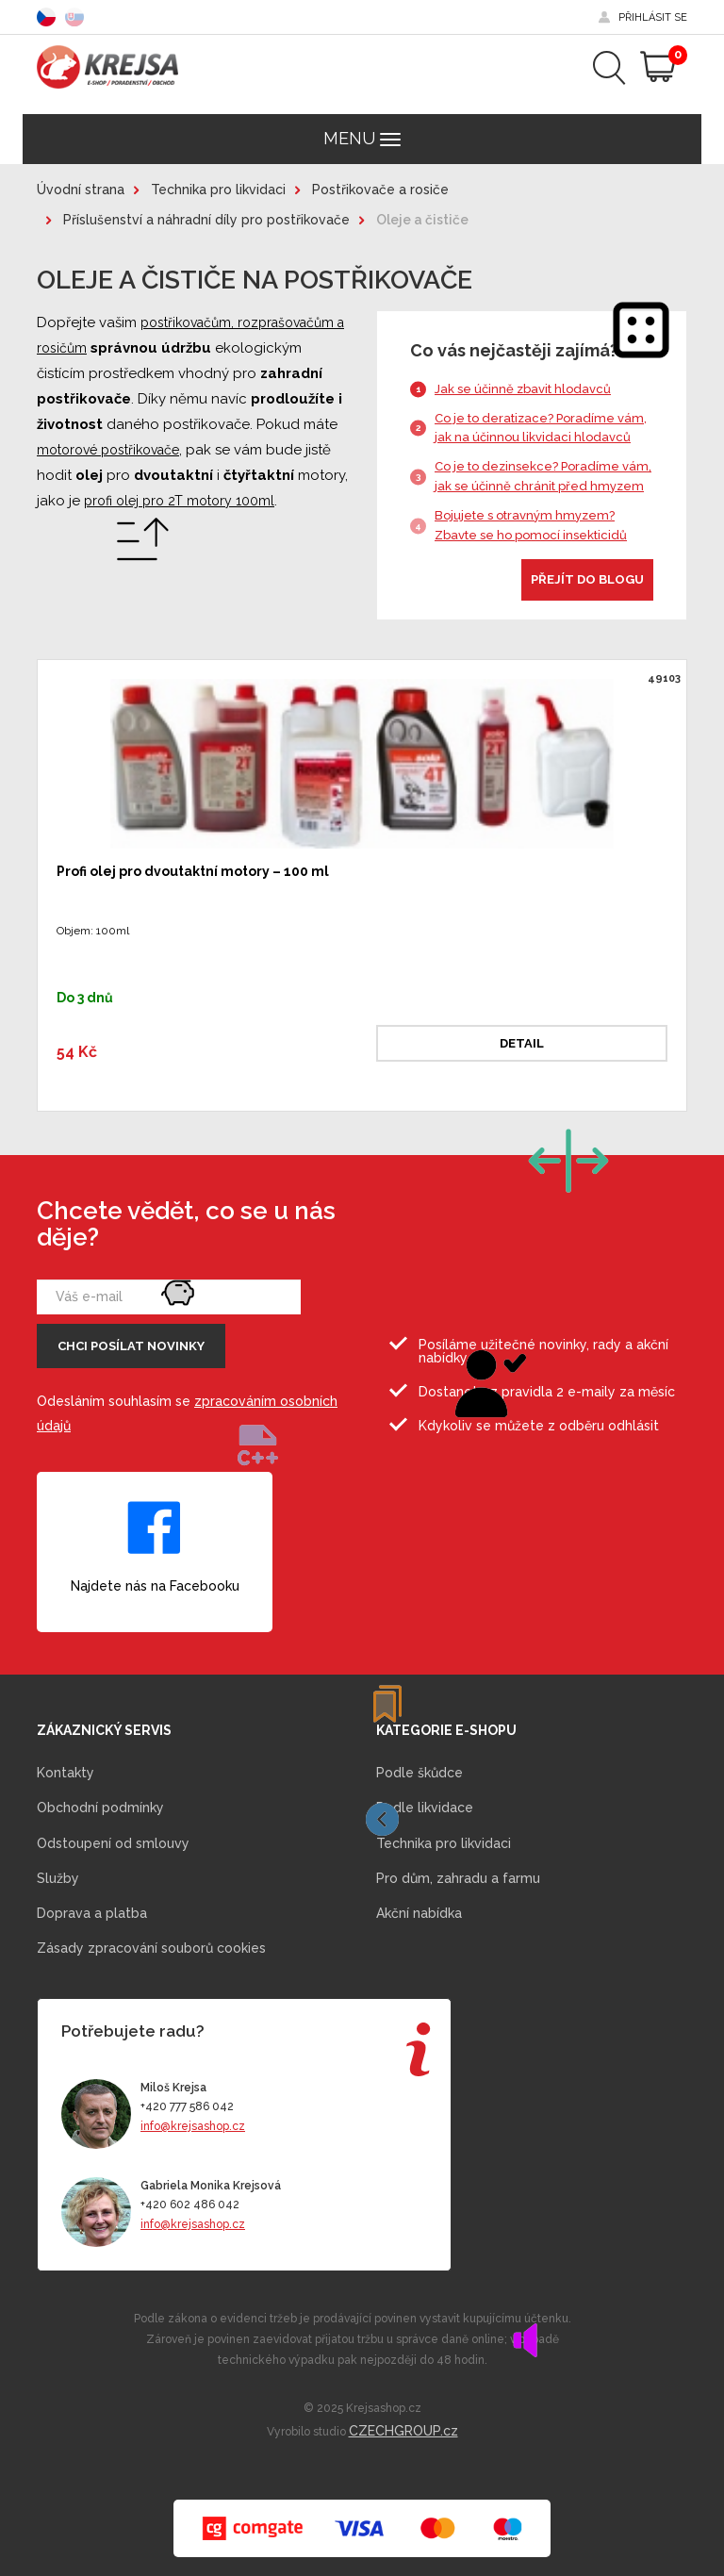 Image resolution: width=724 pixels, height=2576 pixels. I want to click on access savings or budget features, so click(178, 1293).